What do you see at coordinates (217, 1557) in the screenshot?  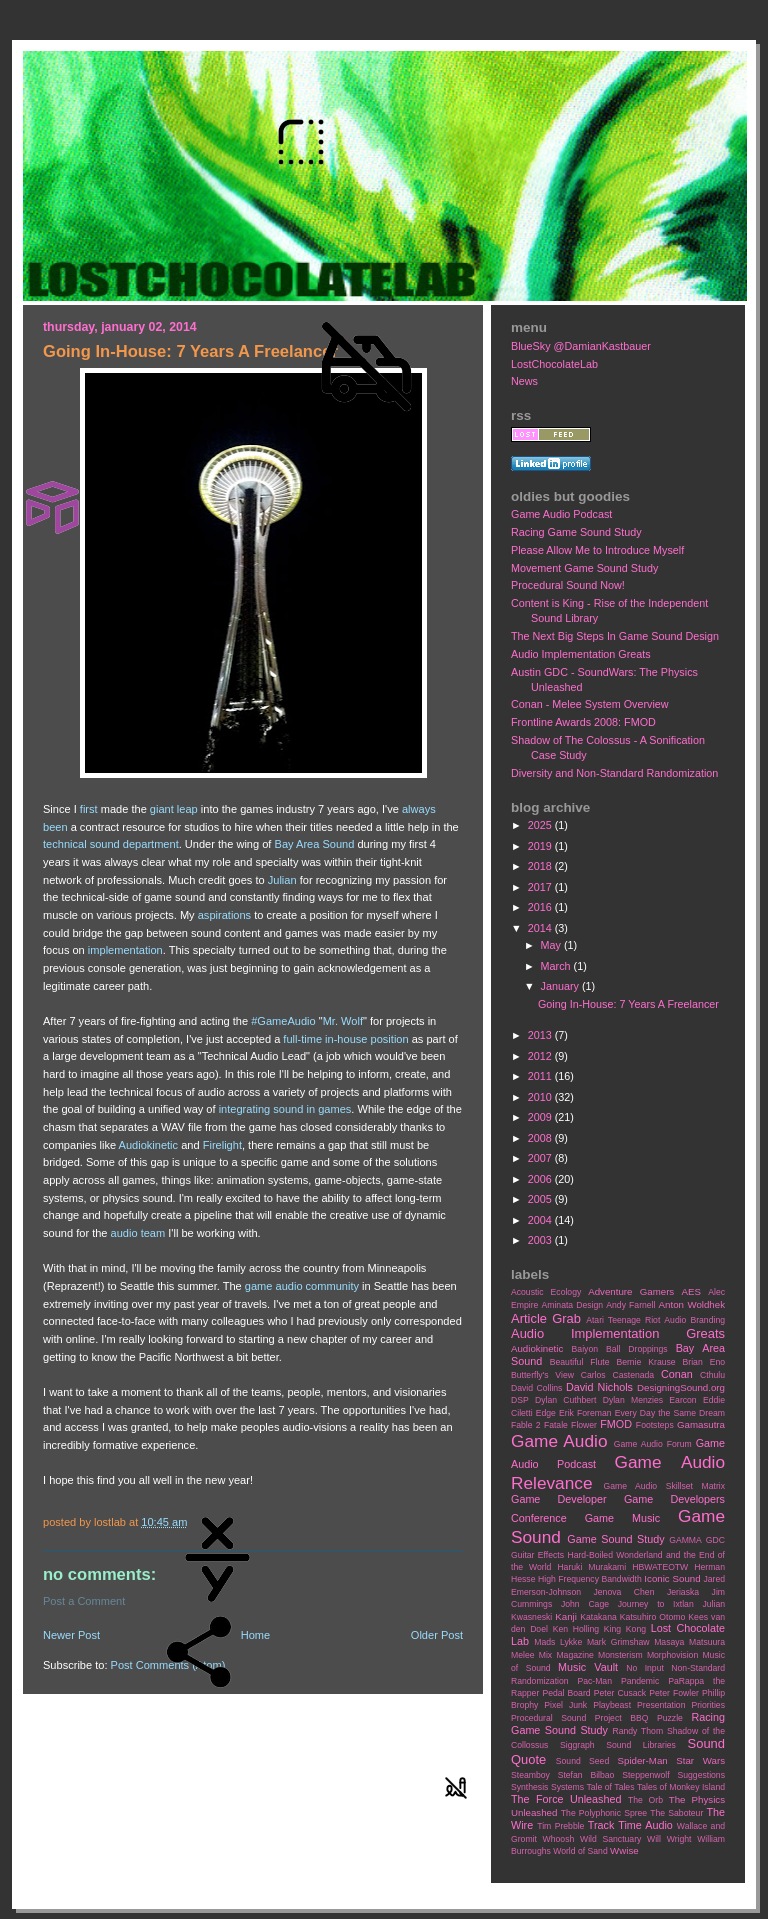 I see `perform division calculation` at bounding box center [217, 1557].